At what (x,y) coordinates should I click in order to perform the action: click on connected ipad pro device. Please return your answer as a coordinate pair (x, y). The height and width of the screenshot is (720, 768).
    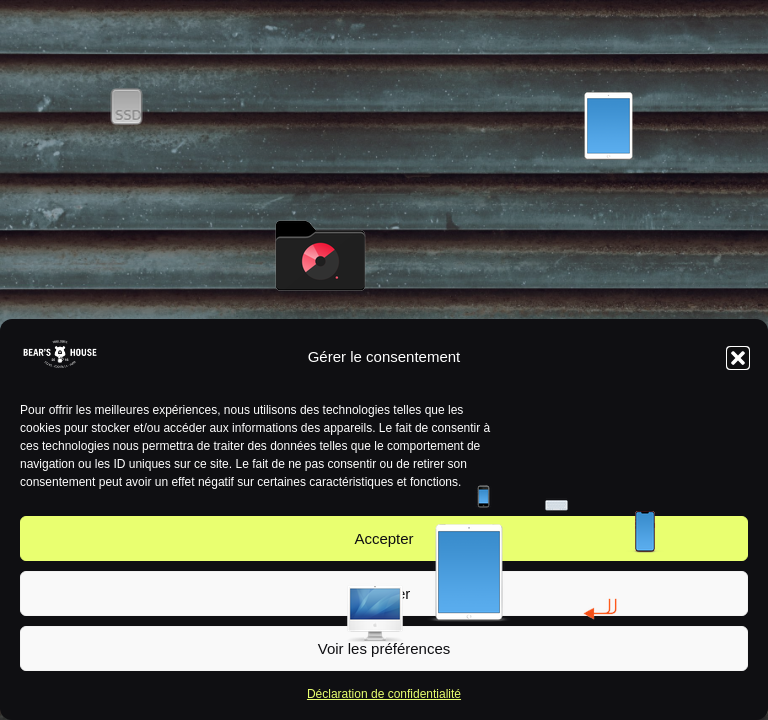
    Looking at the image, I should click on (608, 125).